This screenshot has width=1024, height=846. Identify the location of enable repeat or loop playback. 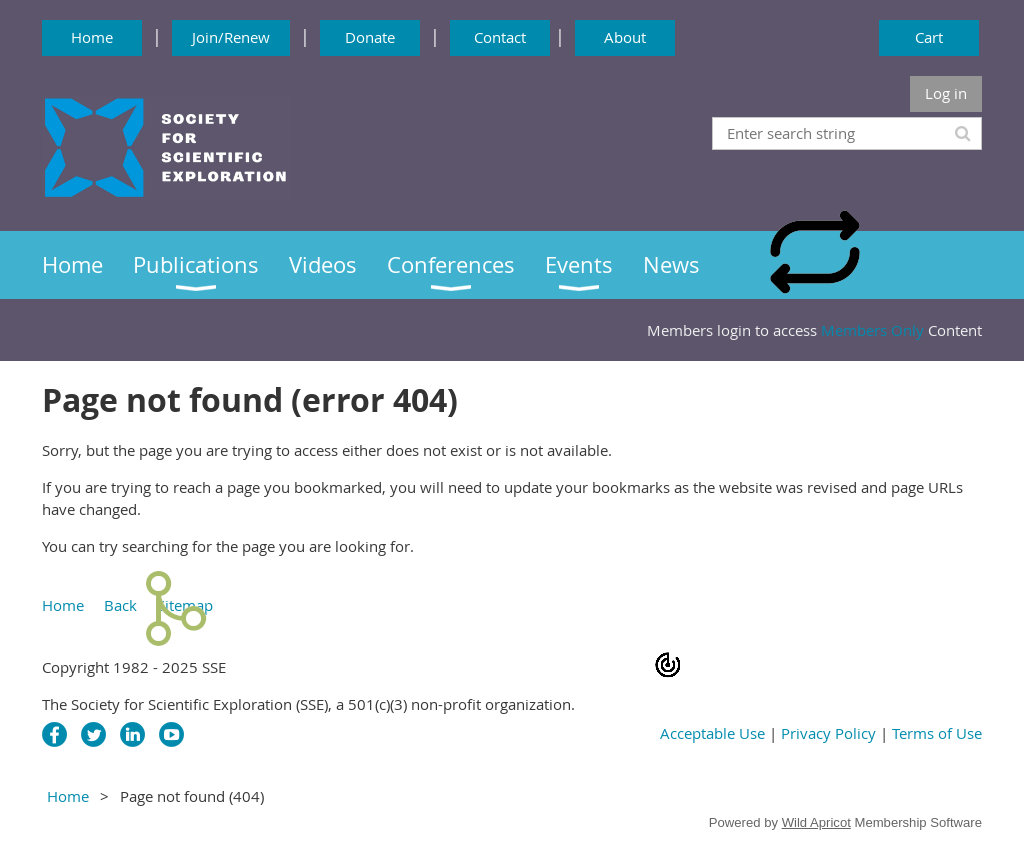
(815, 252).